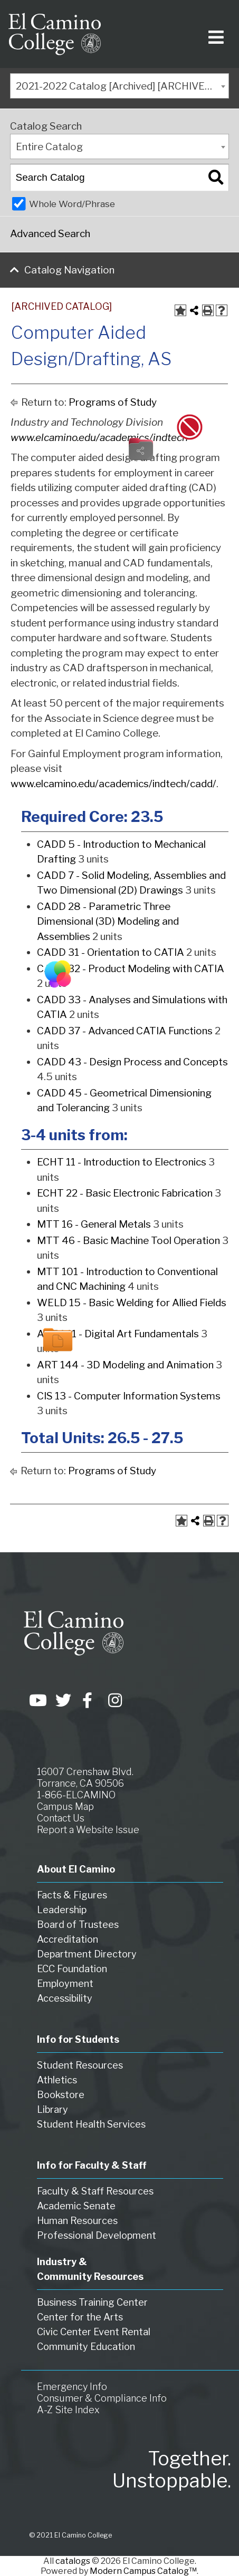 Image resolution: width=239 pixels, height=2576 pixels. I want to click on delete selected item, so click(189, 427).